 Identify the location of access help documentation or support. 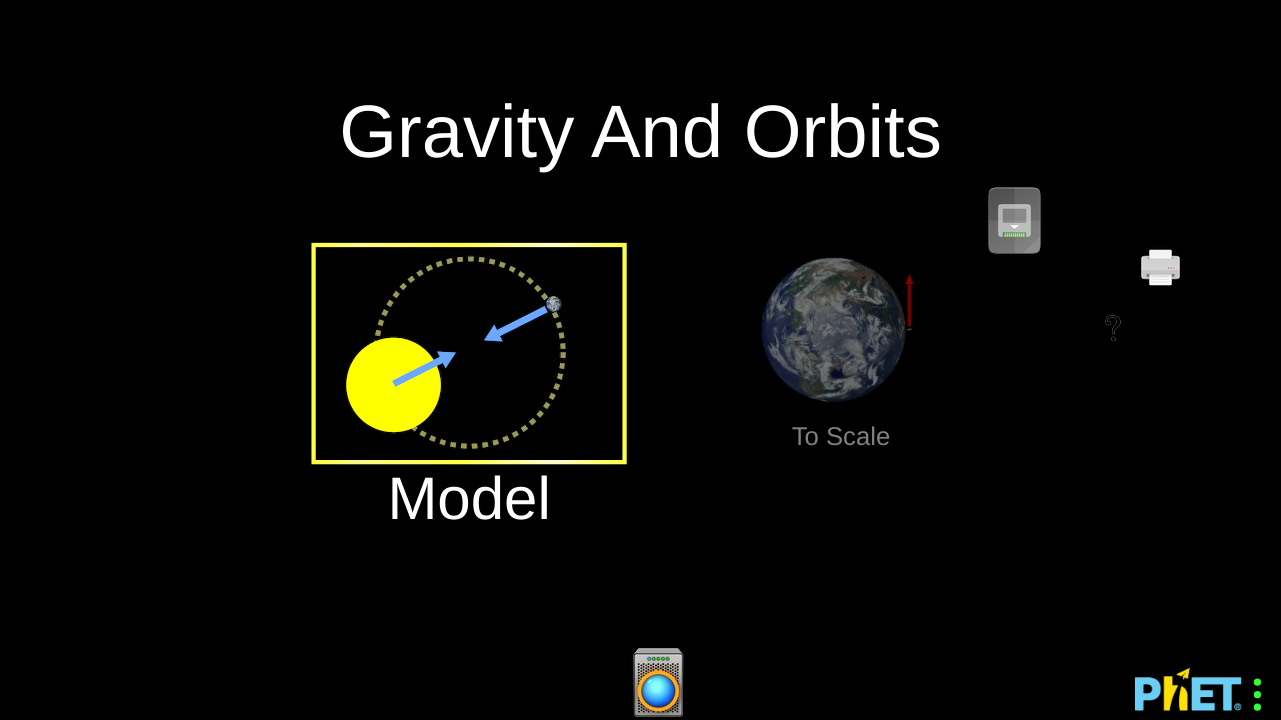
(1114, 329).